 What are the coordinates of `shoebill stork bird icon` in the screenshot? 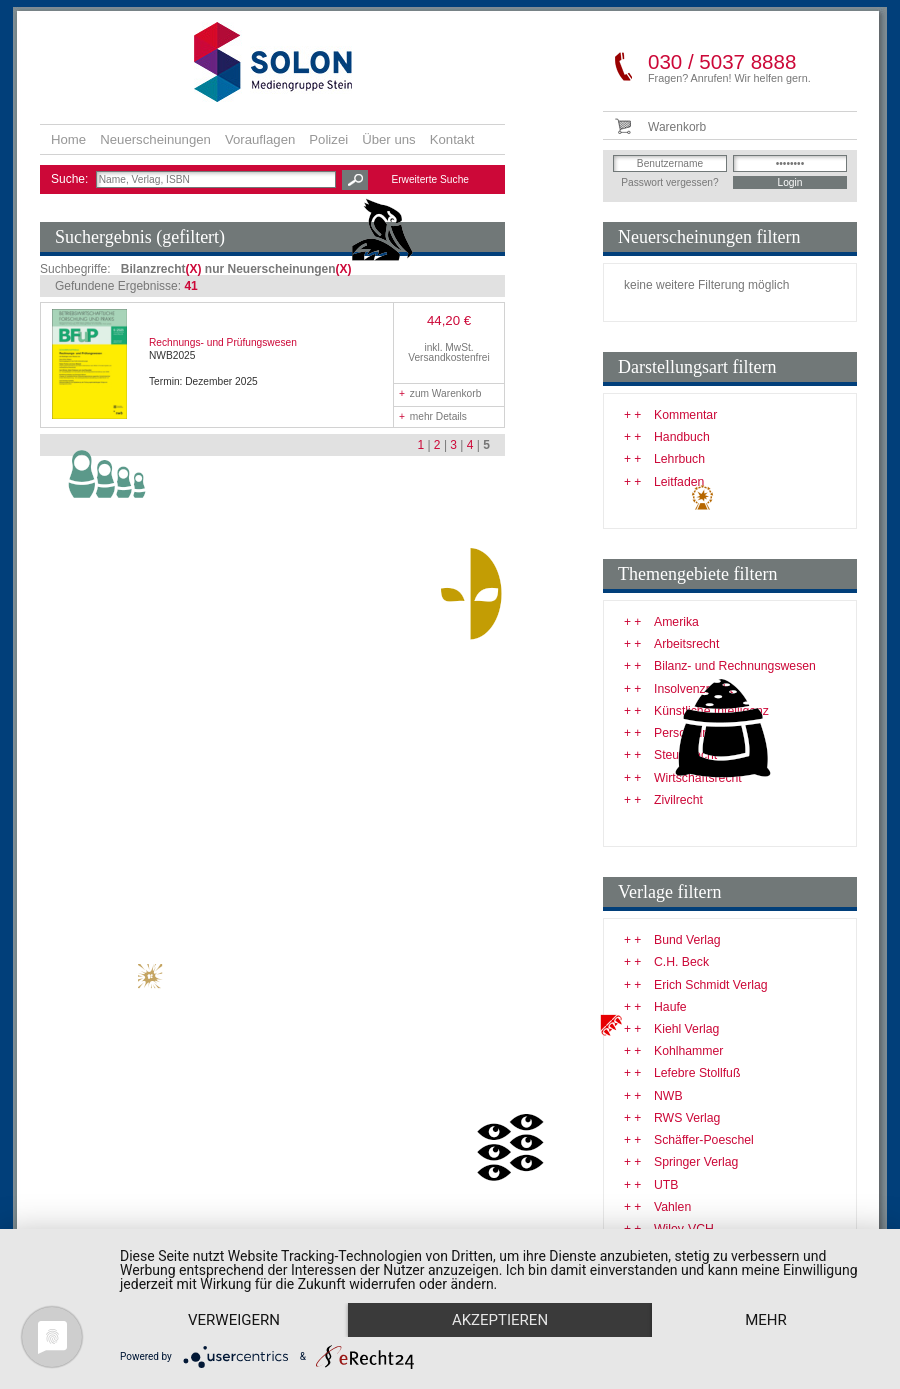 It's located at (383, 229).